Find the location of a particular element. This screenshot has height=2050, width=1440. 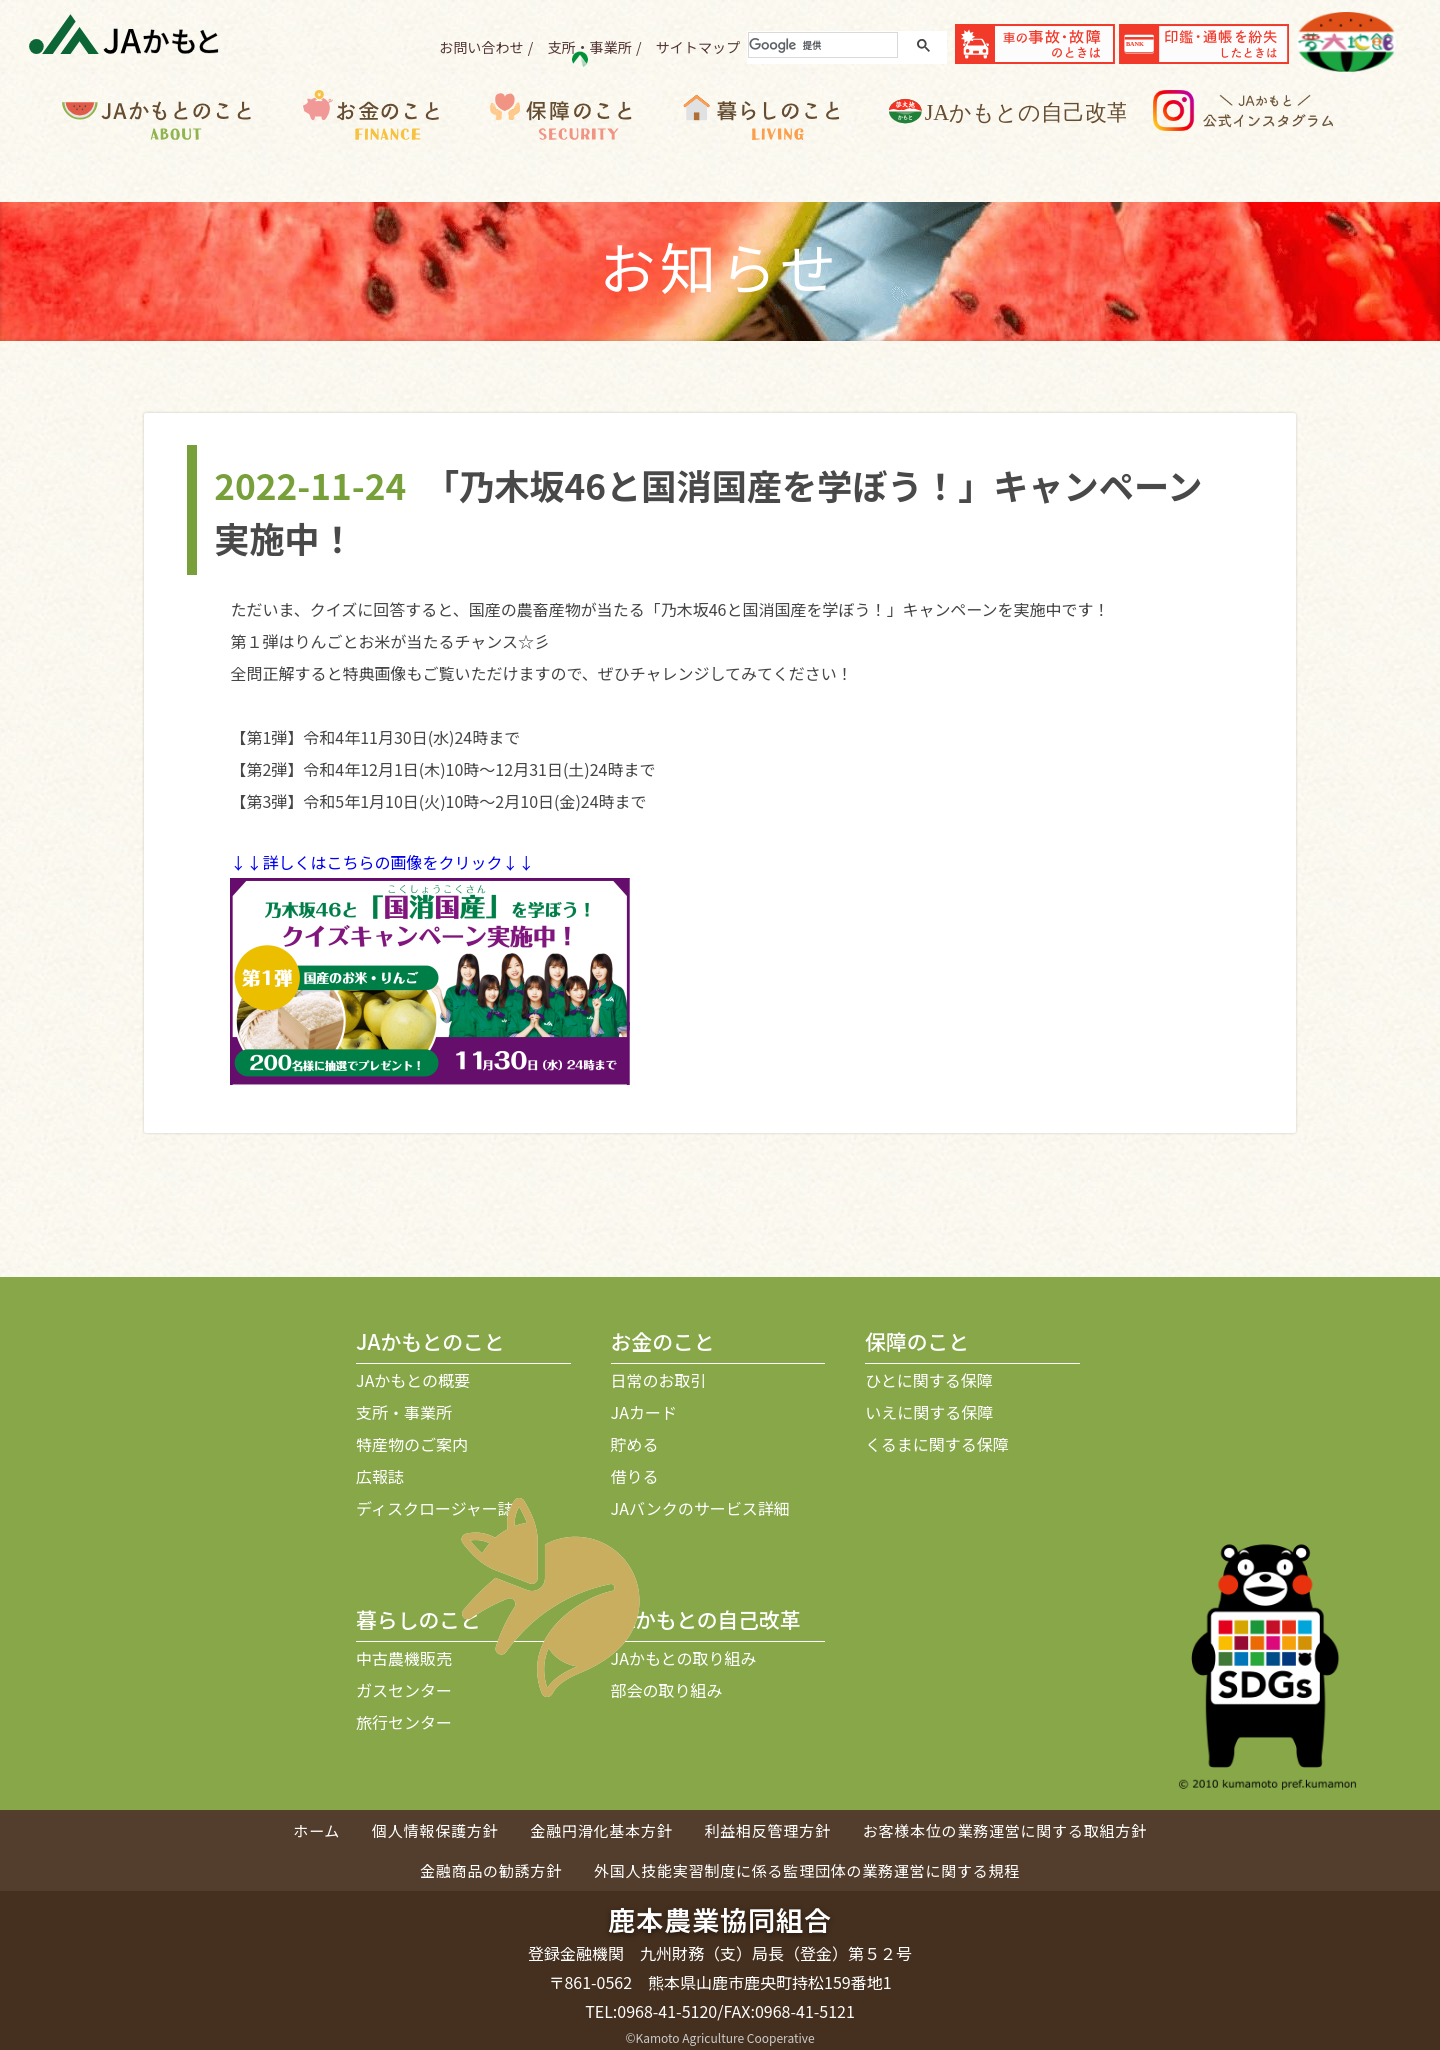

link to Codeberg repository is located at coordinates (580, 59).